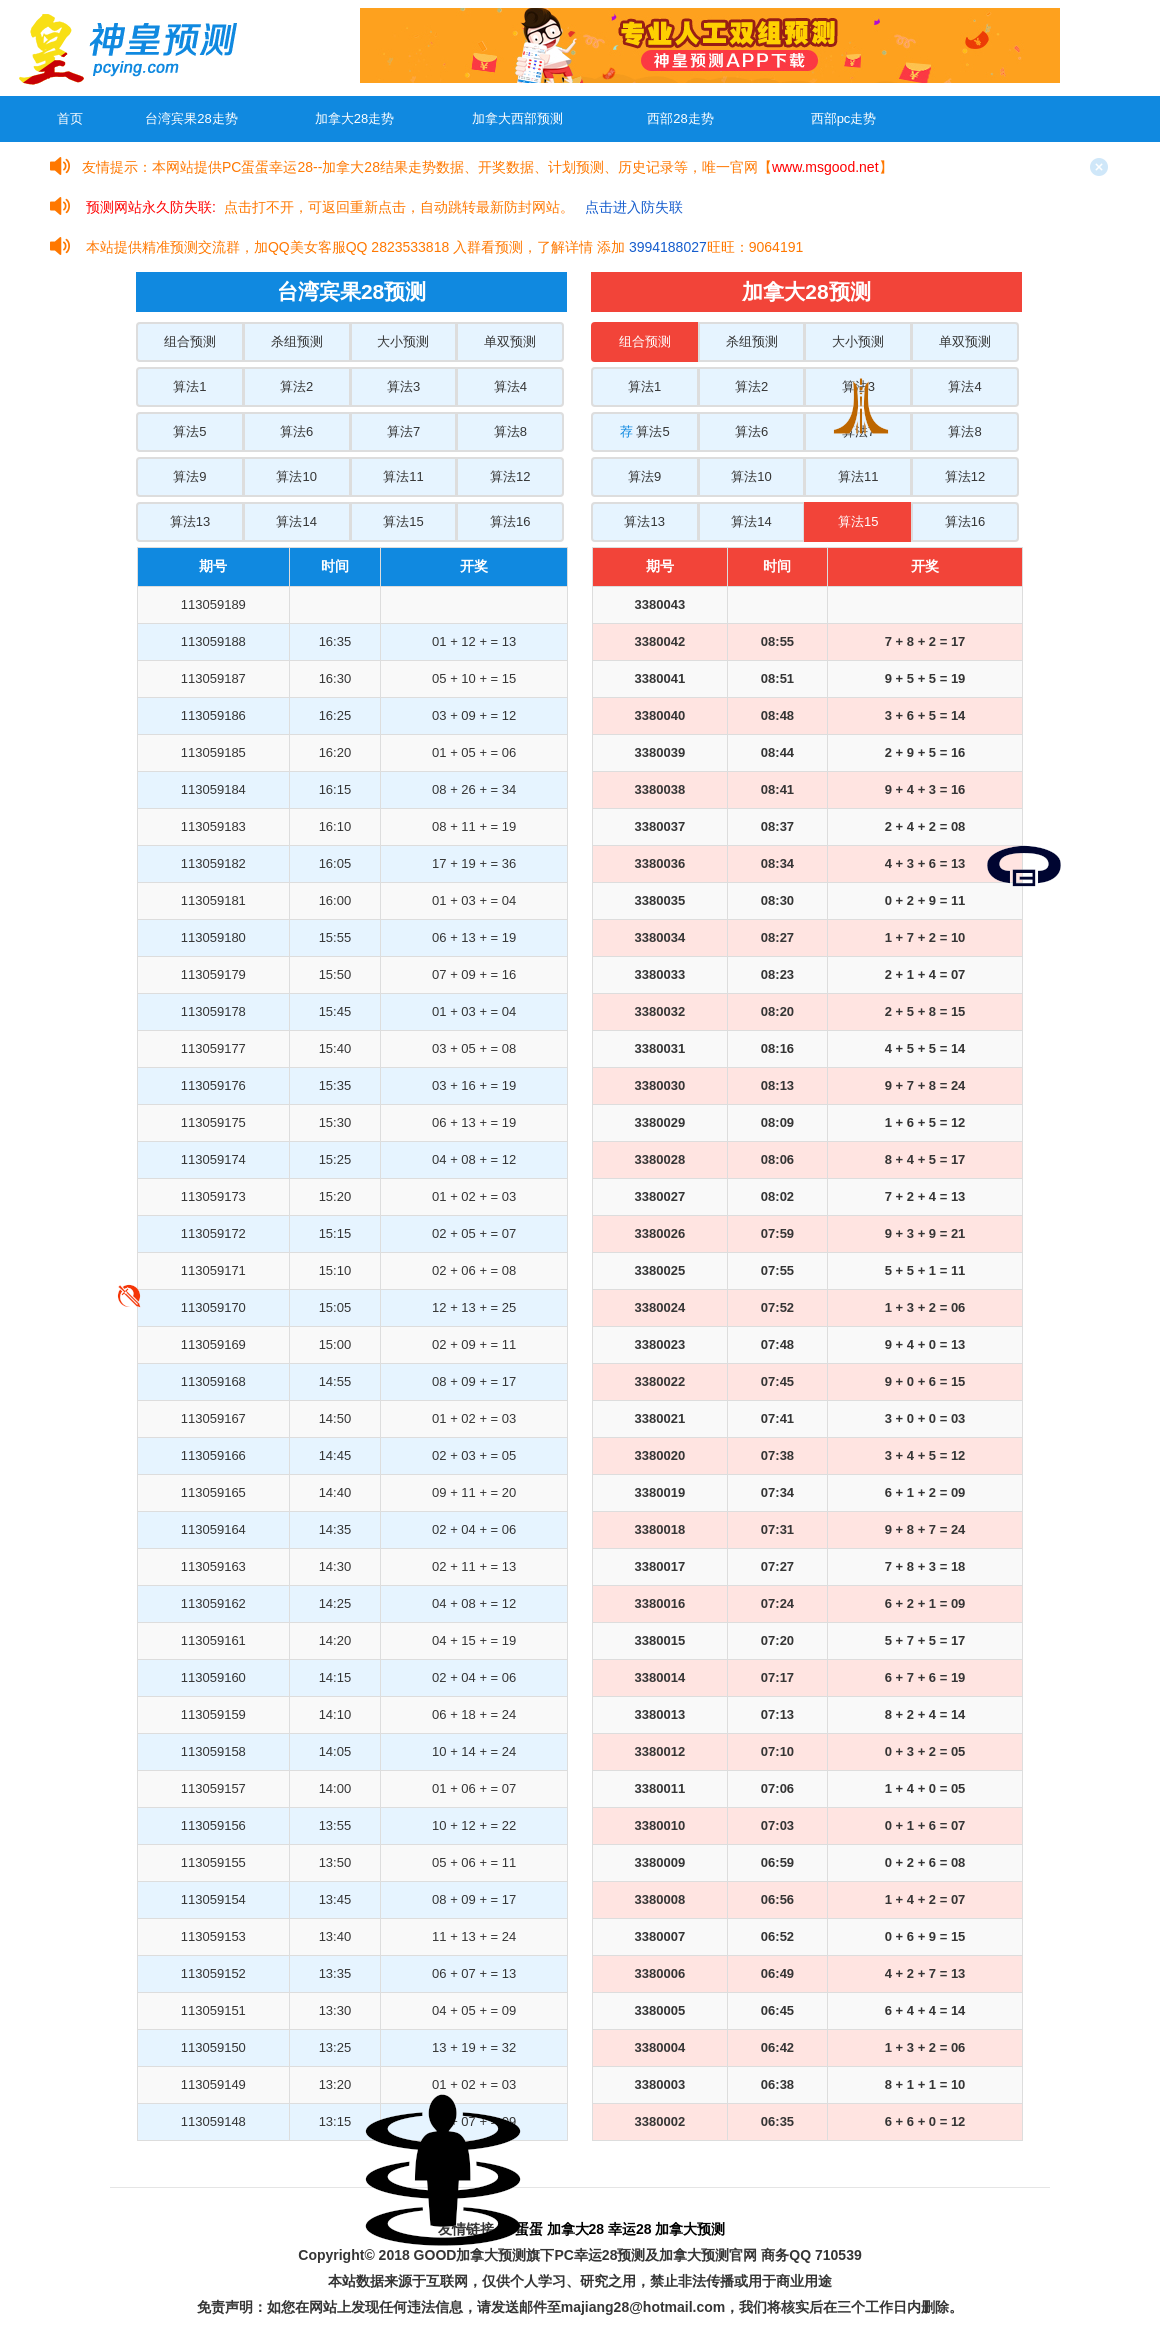 The width and height of the screenshot is (1160, 2328). I want to click on teleport to a new location, so click(443, 2173).